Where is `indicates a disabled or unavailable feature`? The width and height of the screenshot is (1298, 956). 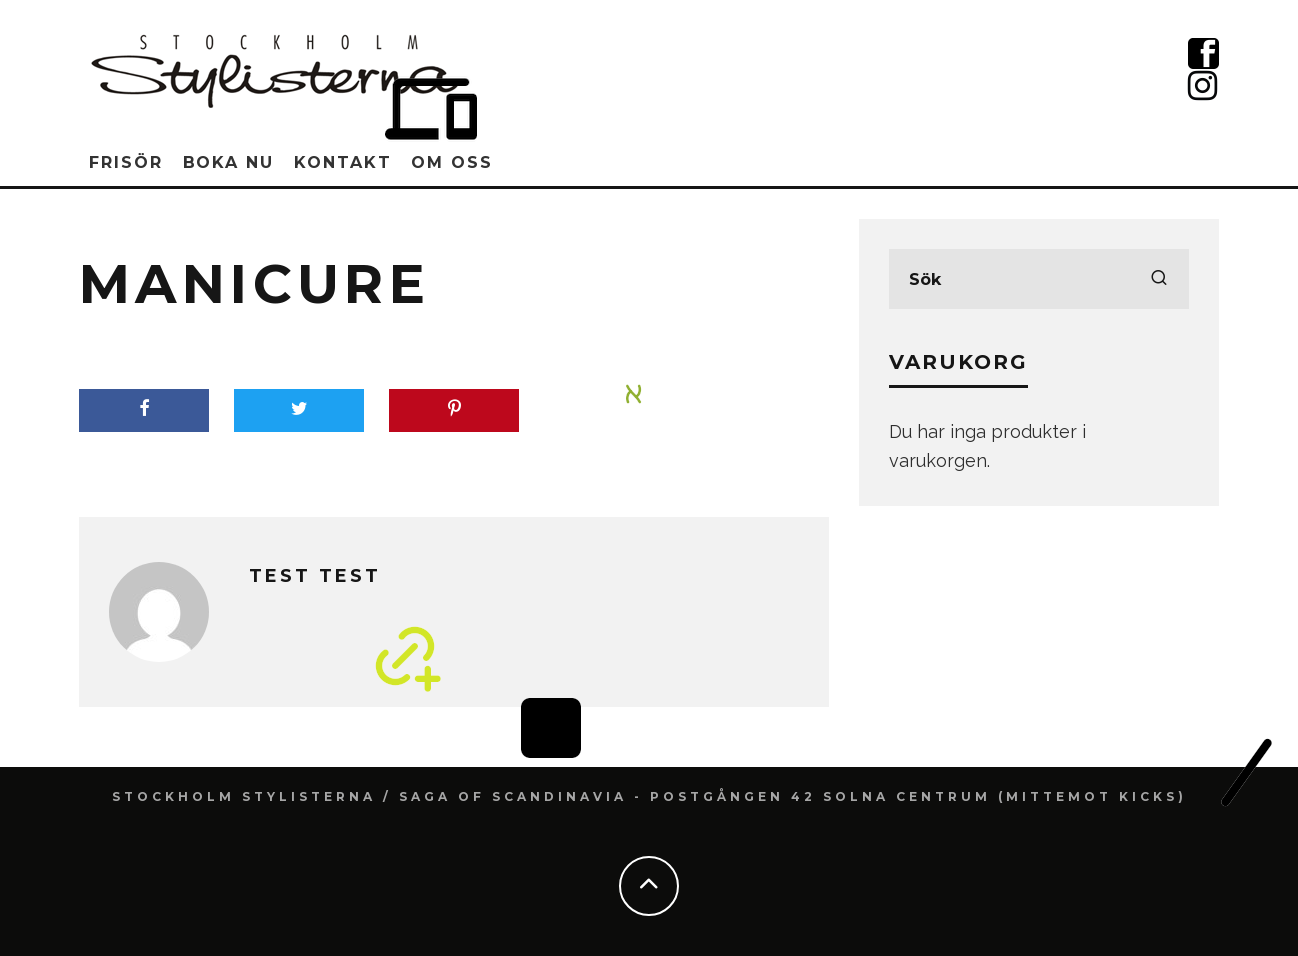 indicates a disabled or unavailable feature is located at coordinates (1246, 772).